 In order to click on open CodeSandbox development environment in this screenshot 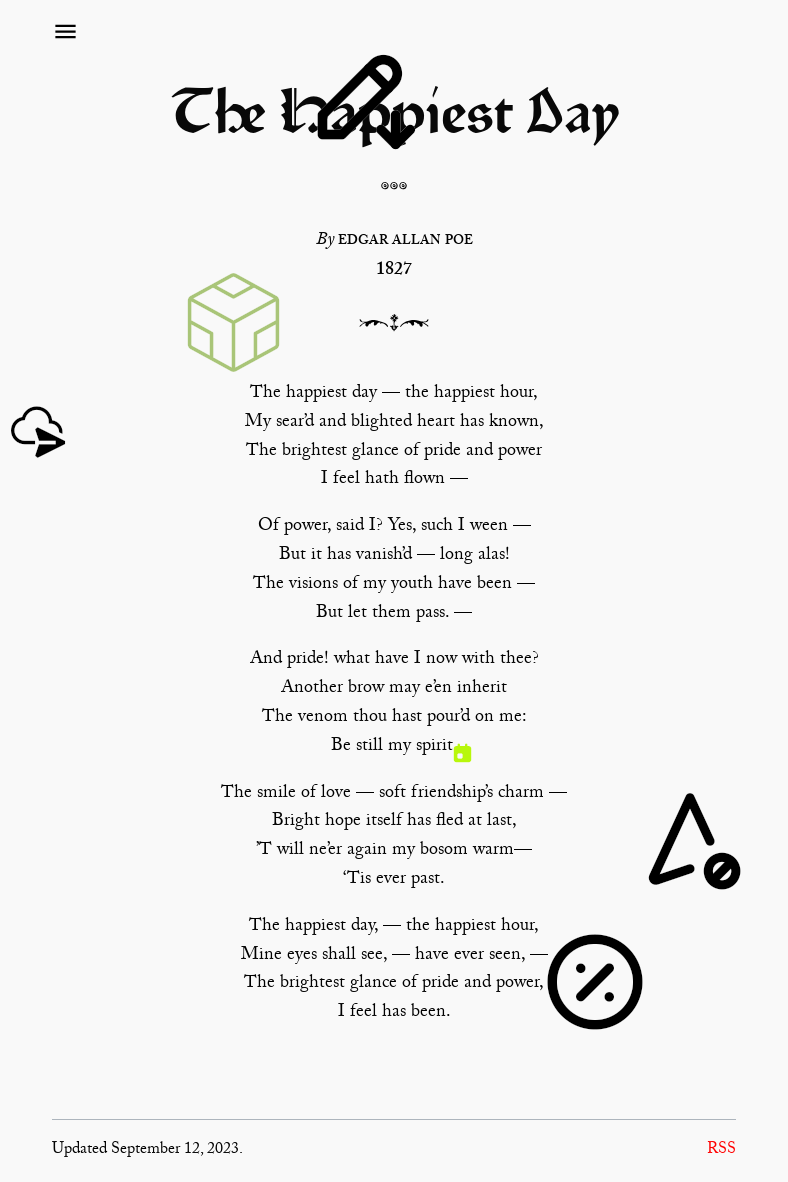, I will do `click(233, 322)`.